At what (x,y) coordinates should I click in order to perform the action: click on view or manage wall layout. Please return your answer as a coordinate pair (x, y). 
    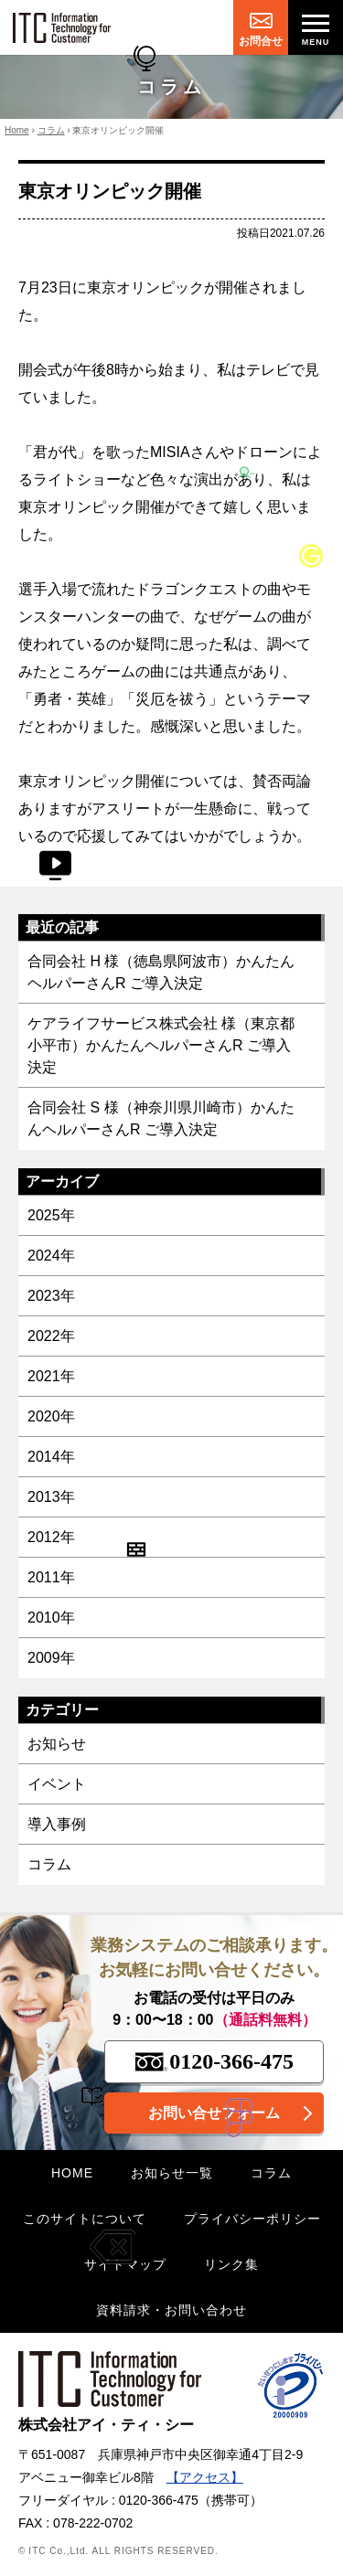
    Looking at the image, I should click on (136, 1549).